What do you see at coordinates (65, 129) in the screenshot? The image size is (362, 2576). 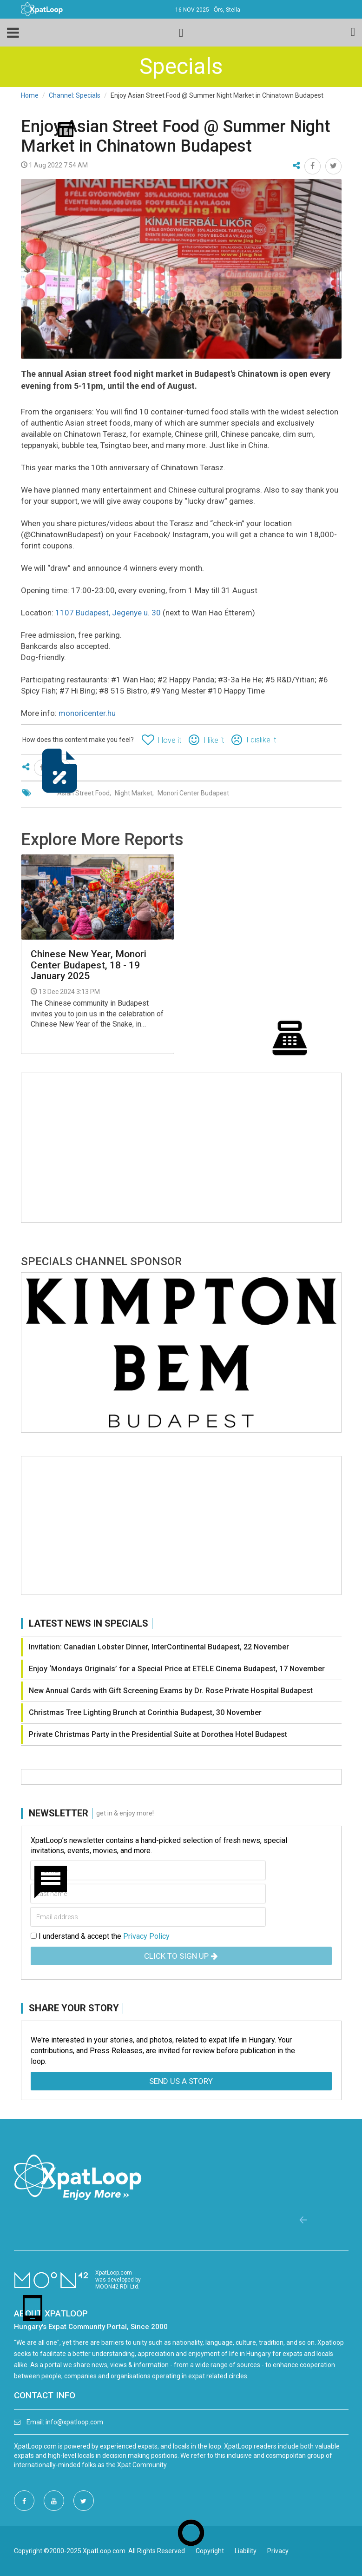 I see `view data in table format` at bounding box center [65, 129].